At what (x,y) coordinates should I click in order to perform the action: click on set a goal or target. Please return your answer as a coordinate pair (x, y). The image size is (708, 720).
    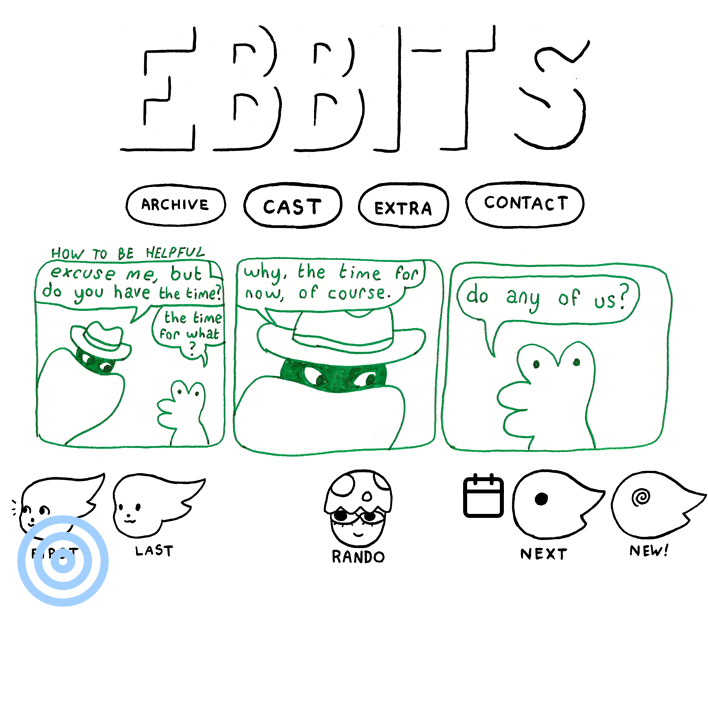
    Looking at the image, I should click on (63, 561).